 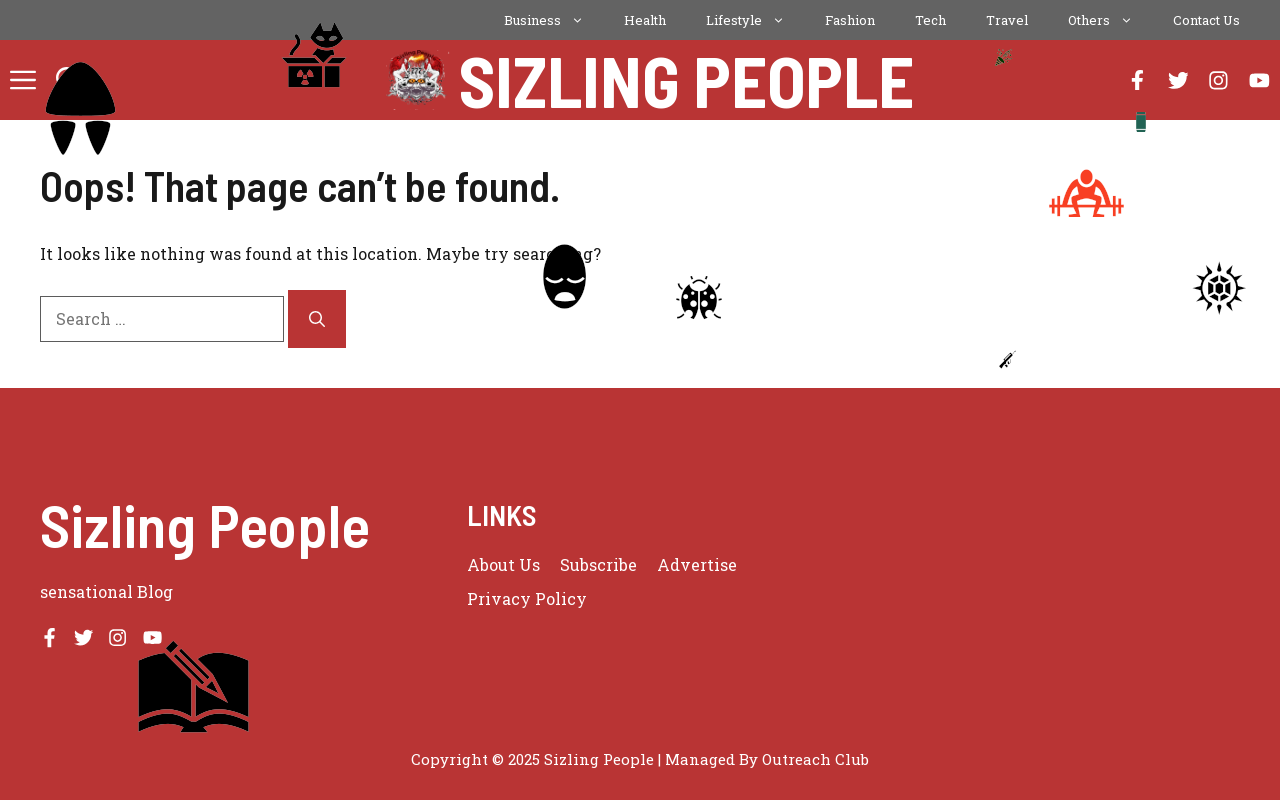 What do you see at coordinates (1141, 122) in the screenshot?
I see `select a beverage or drink item` at bounding box center [1141, 122].